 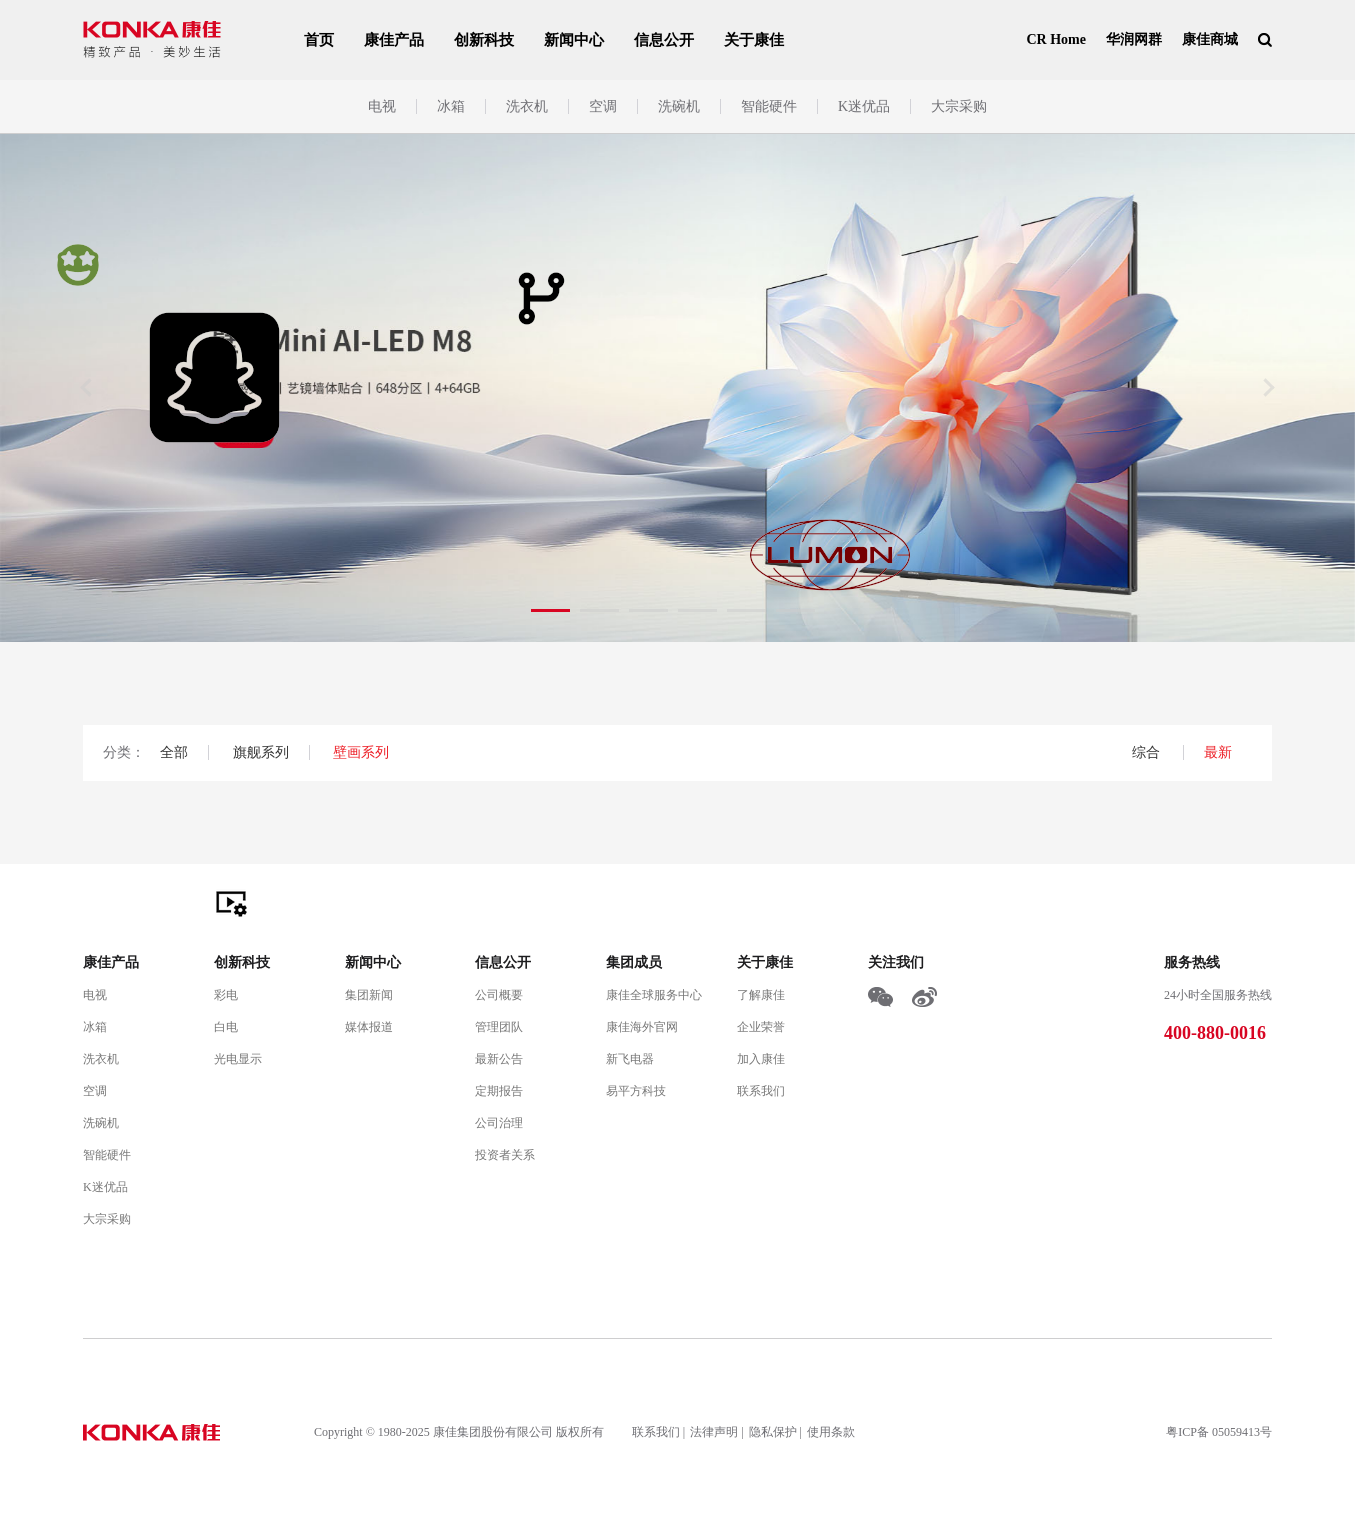 I want to click on adjust video playback settings, so click(x=231, y=902).